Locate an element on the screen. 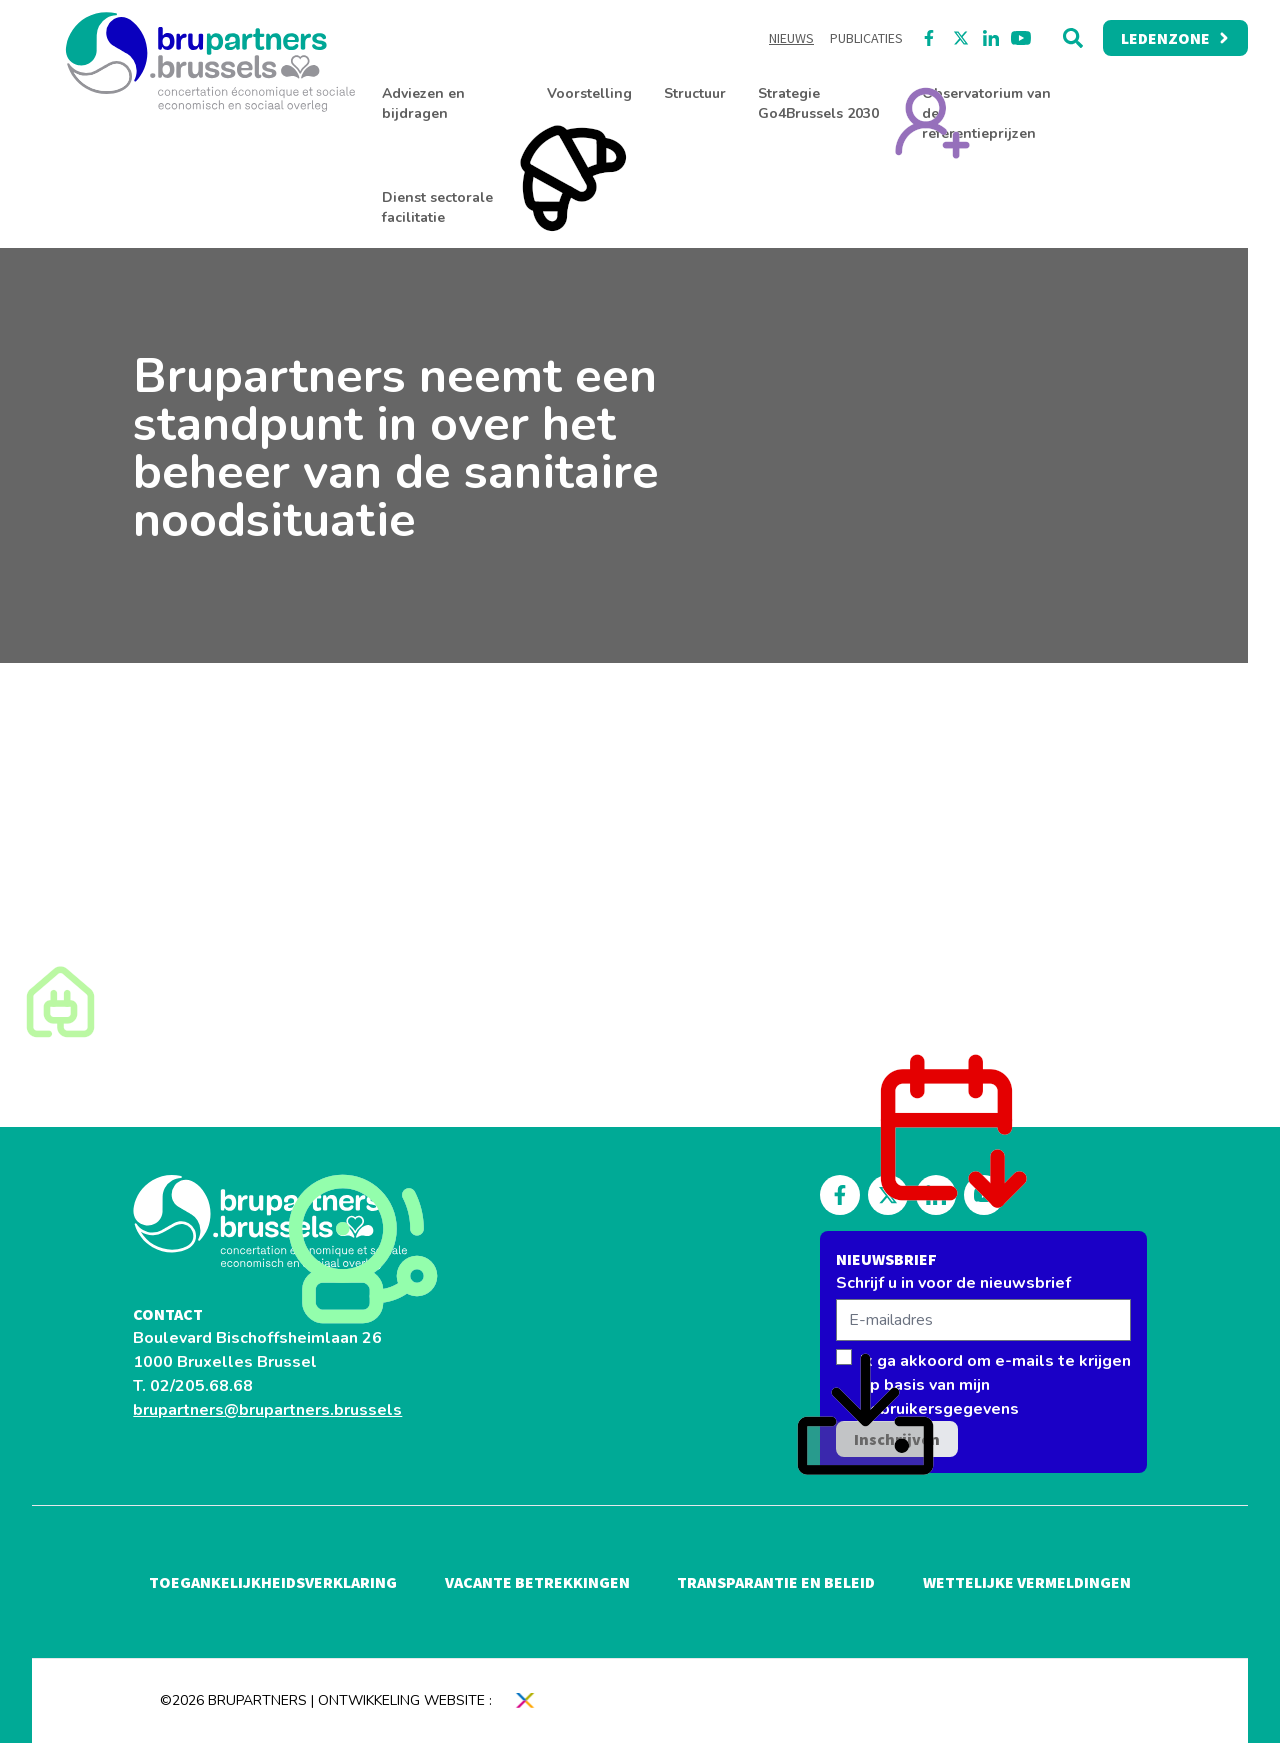  trigger an alarm or alert is located at coordinates (363, 1249).